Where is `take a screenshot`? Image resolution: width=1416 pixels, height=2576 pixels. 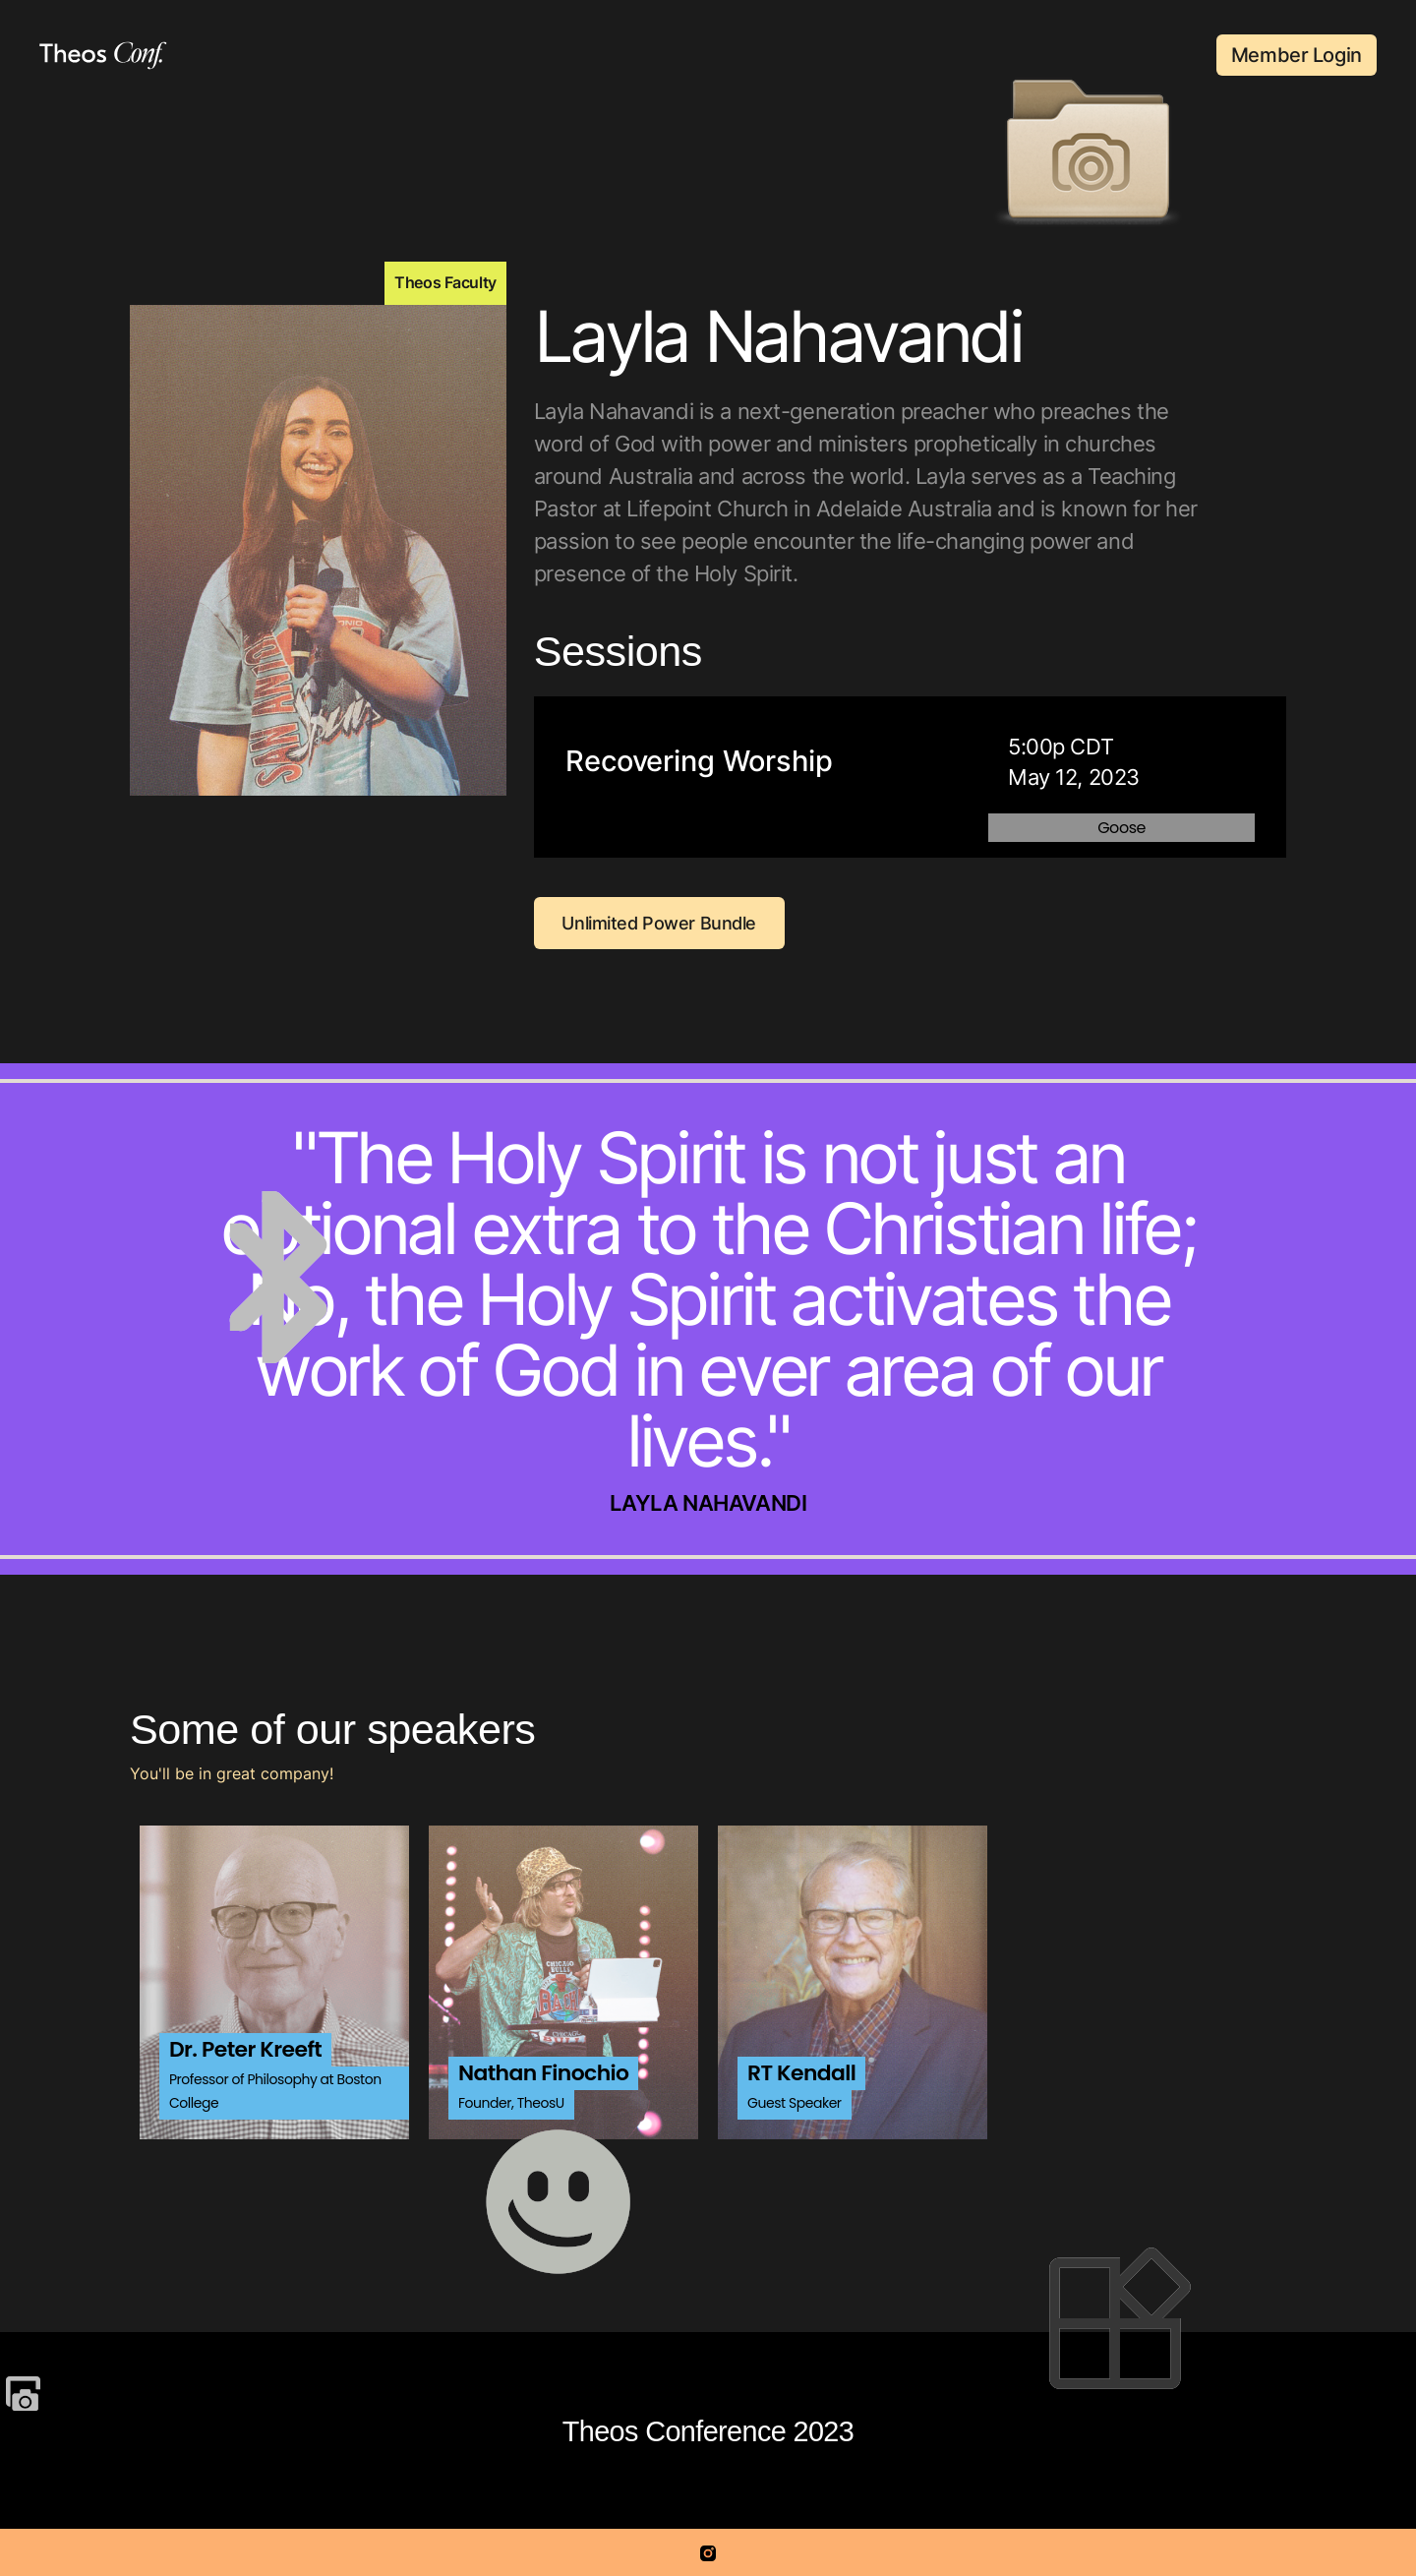
take a screenshot is located at coordinates (23, 2393).